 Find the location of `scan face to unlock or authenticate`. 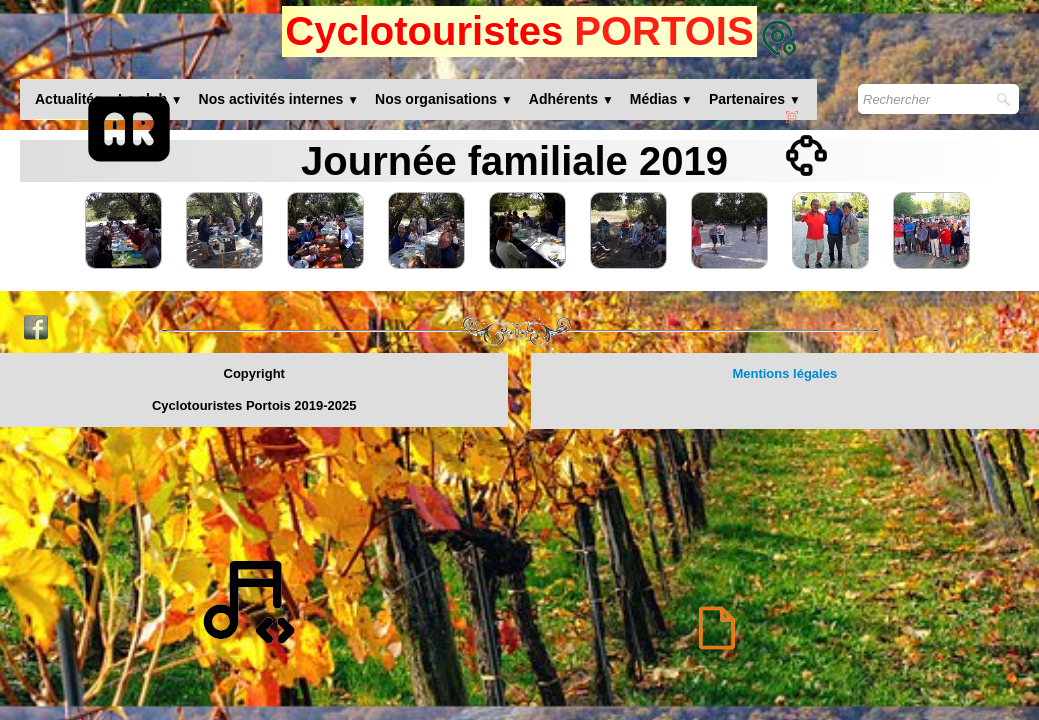

scan face to unlock or authenticate is located at coordinates (792, 117).